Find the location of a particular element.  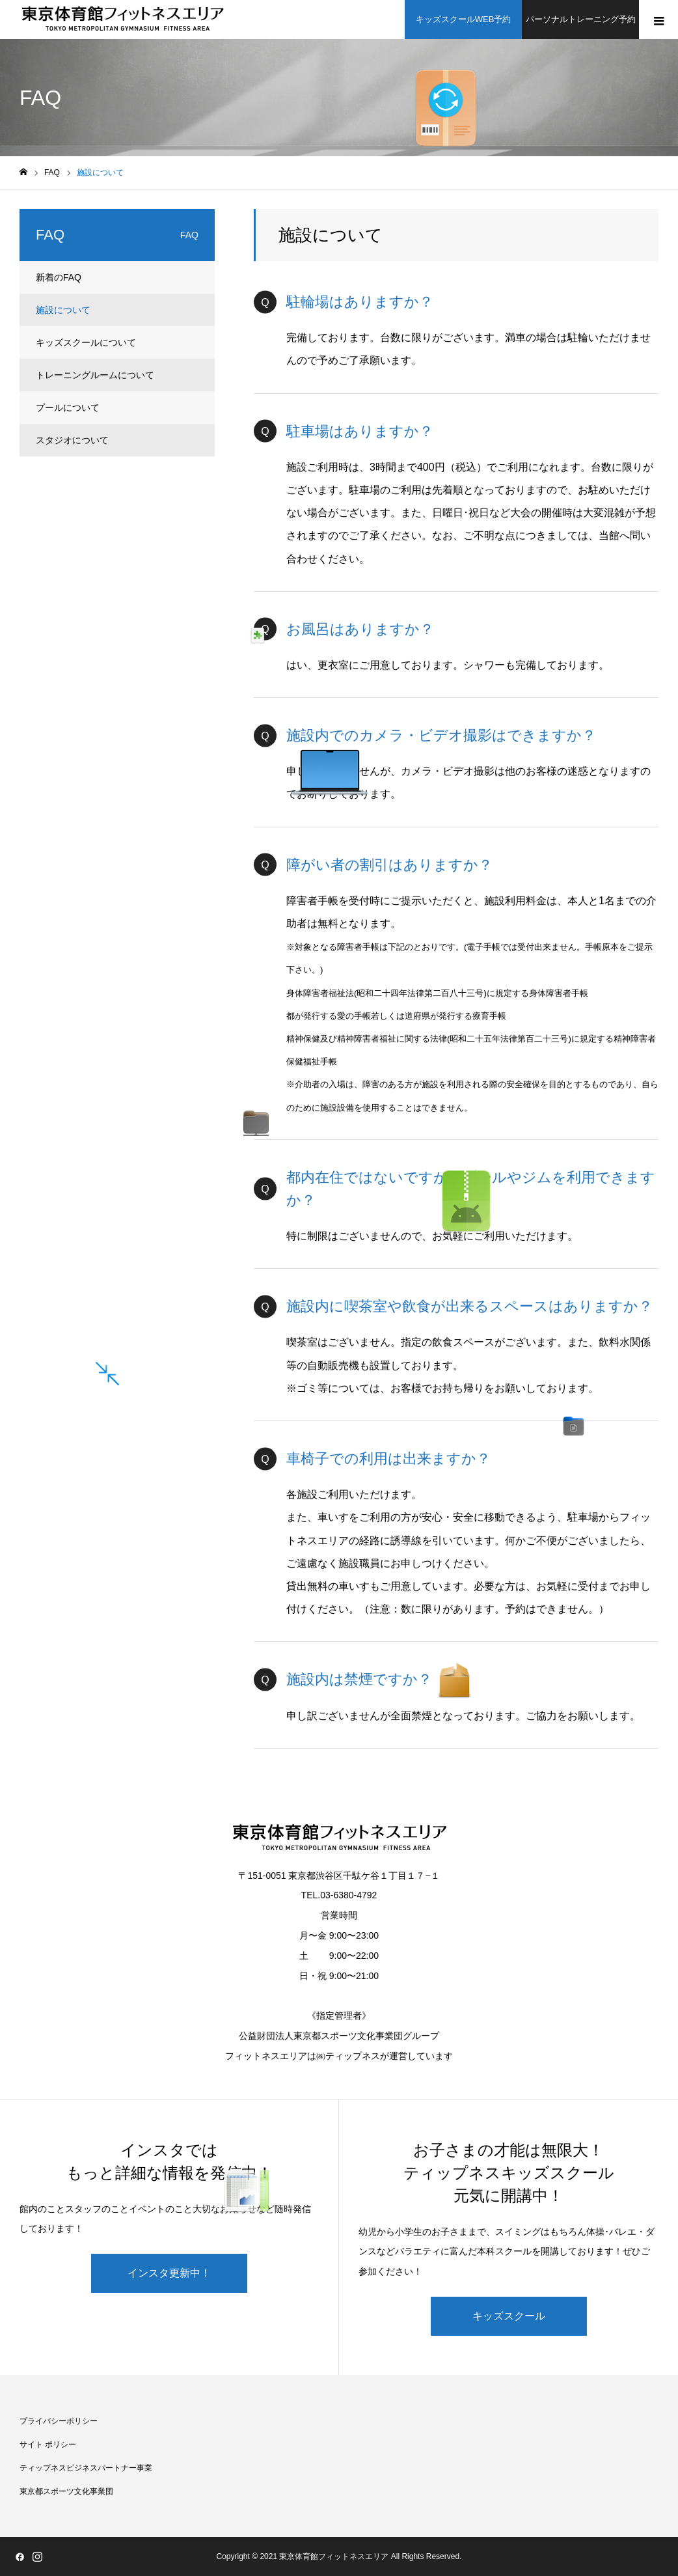

install a browser extension or add-on is located at coordinates (258, 635).